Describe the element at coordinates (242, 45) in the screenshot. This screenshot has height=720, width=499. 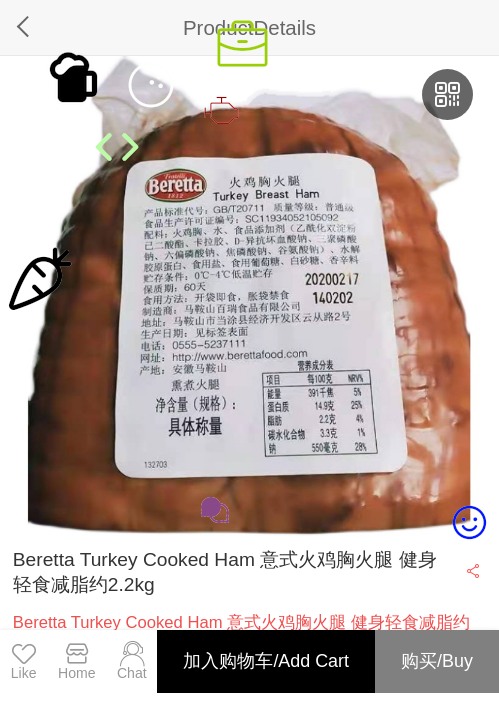
I see `access work or business-related features` at that location.